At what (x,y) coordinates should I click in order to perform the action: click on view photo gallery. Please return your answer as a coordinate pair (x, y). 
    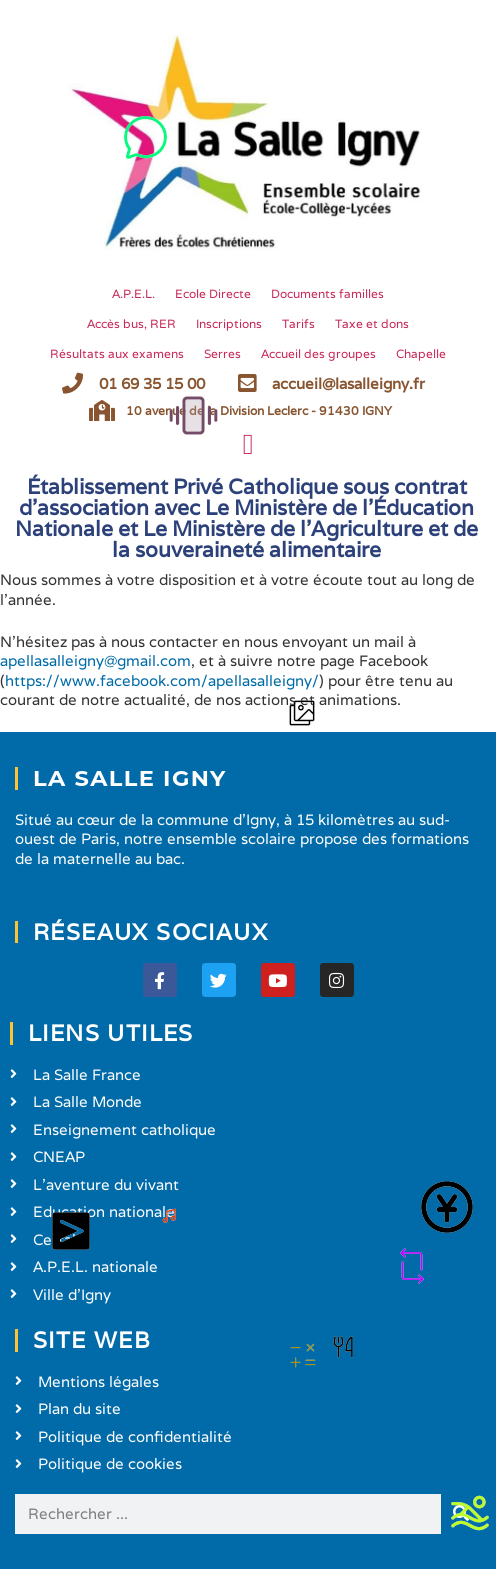
    Looking at the image, I should click on (302, 713).